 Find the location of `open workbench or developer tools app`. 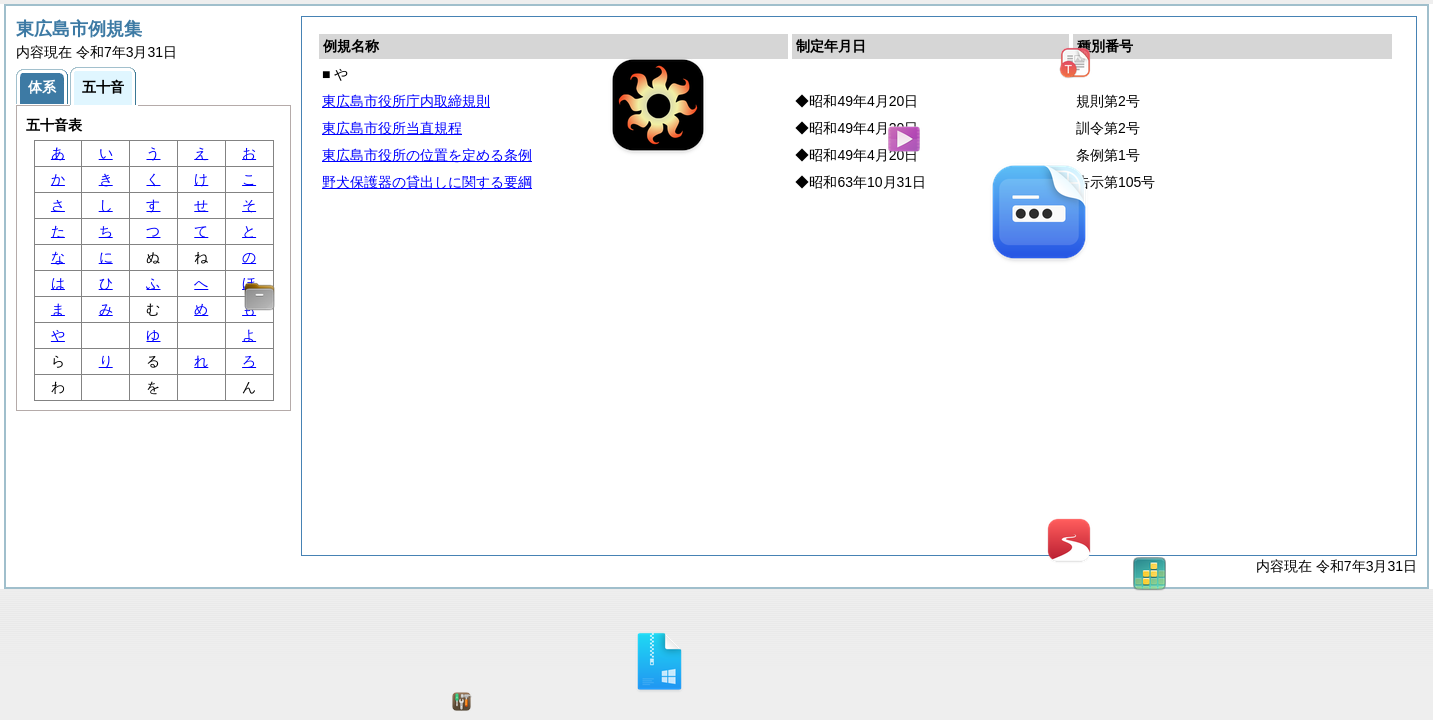

open workbench or developer tools app is located at coordinates (461, 701).